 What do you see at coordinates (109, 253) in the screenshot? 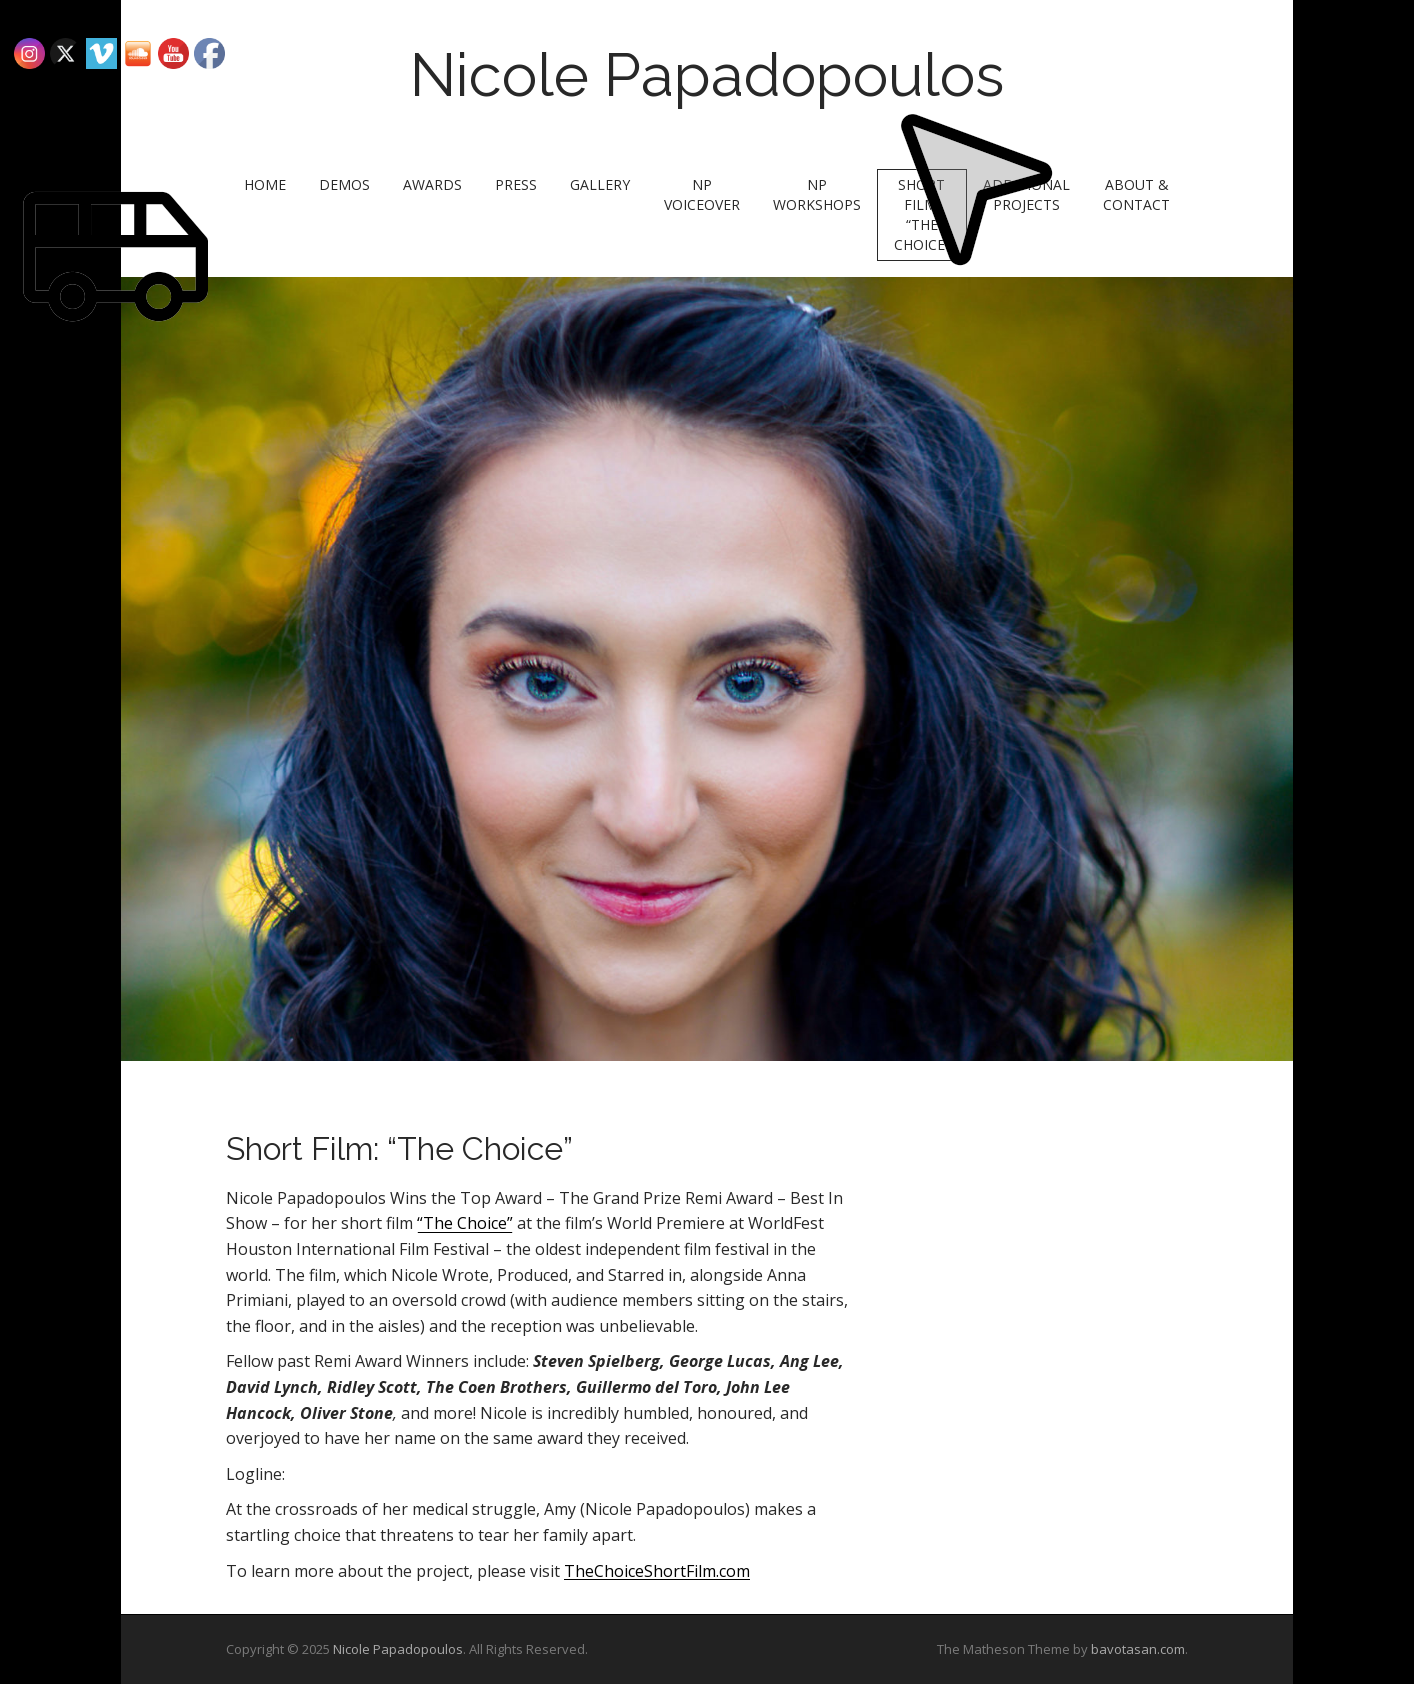
I see `track delivery or shipping status` at bounding box center [109, 253].